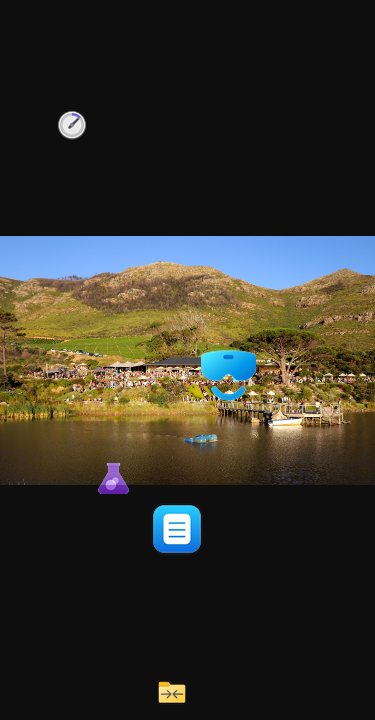 This screenshot has height=720, width=375. I want to click on open notes or documents app, so click(177, 529).